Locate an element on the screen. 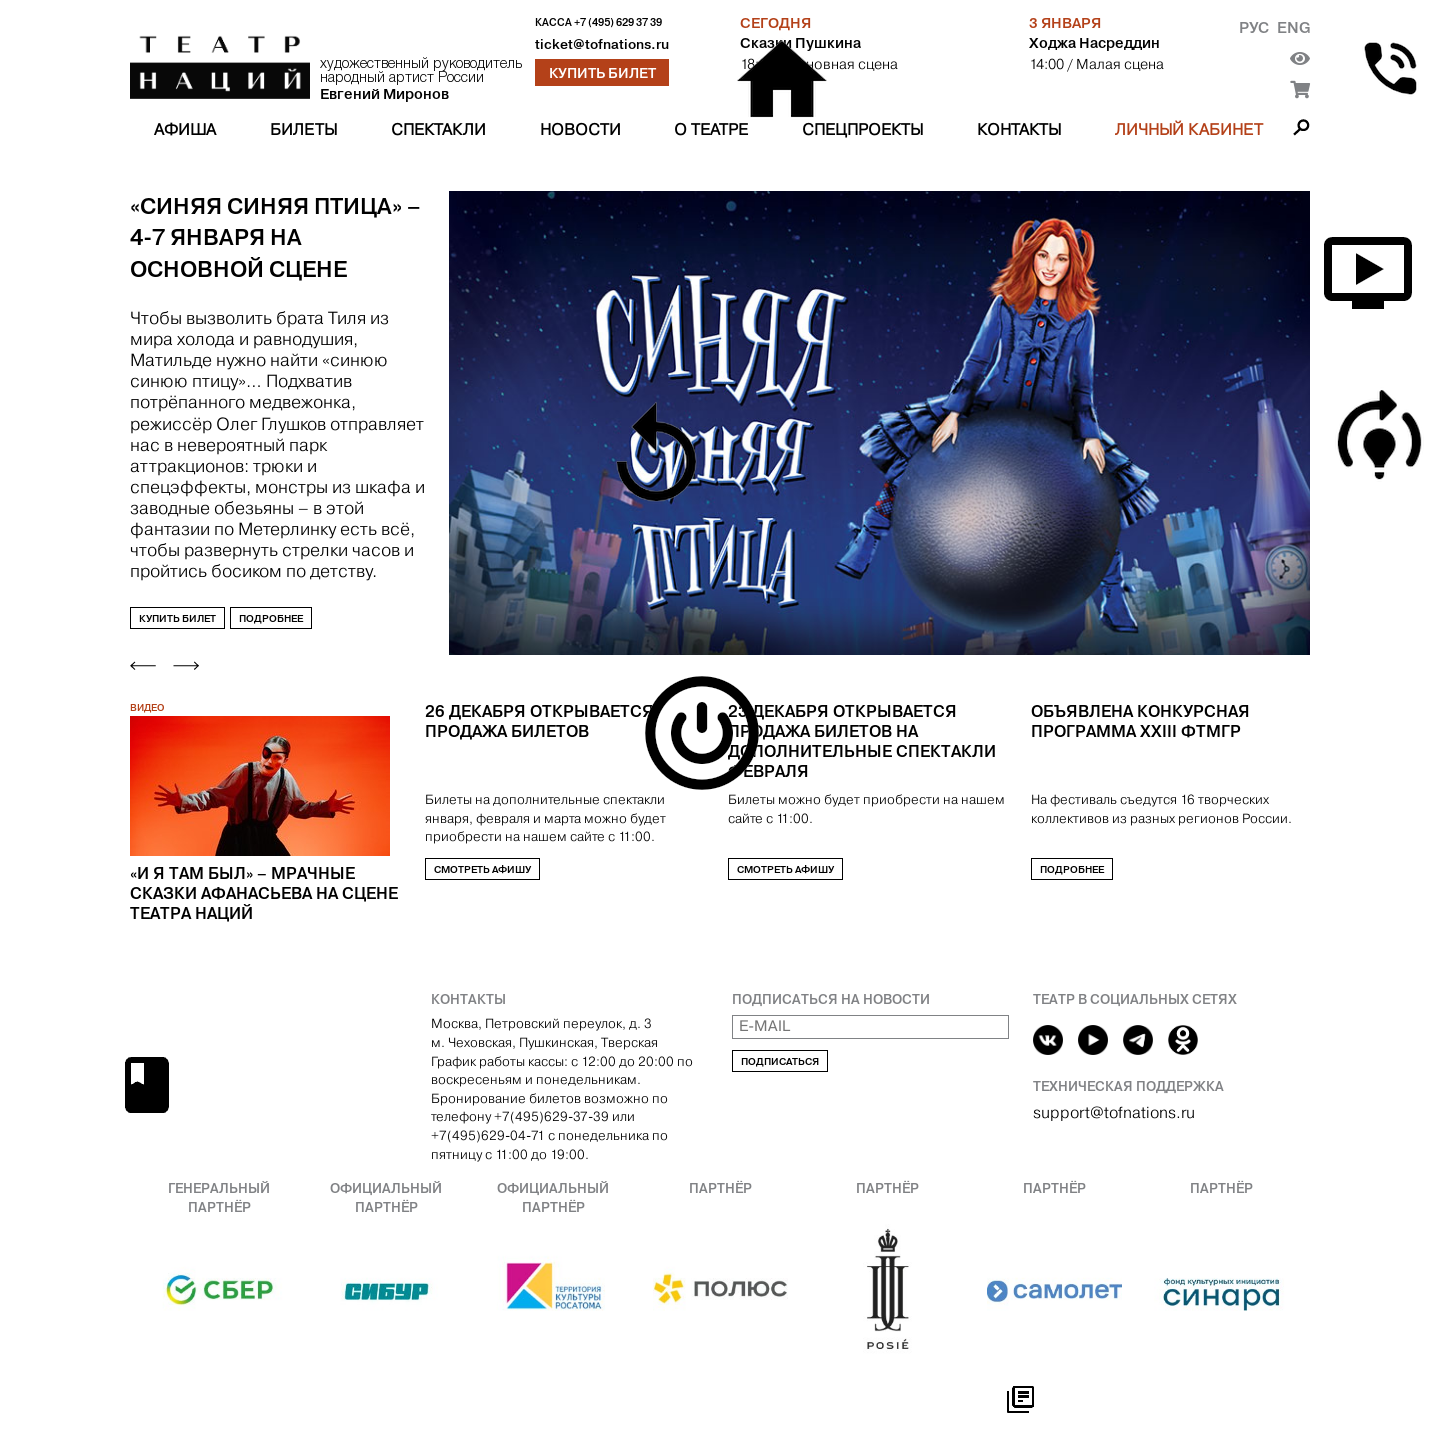 This screenshot has width=1440, height=1451. access your document library is located at coordinates (1020, 1399).